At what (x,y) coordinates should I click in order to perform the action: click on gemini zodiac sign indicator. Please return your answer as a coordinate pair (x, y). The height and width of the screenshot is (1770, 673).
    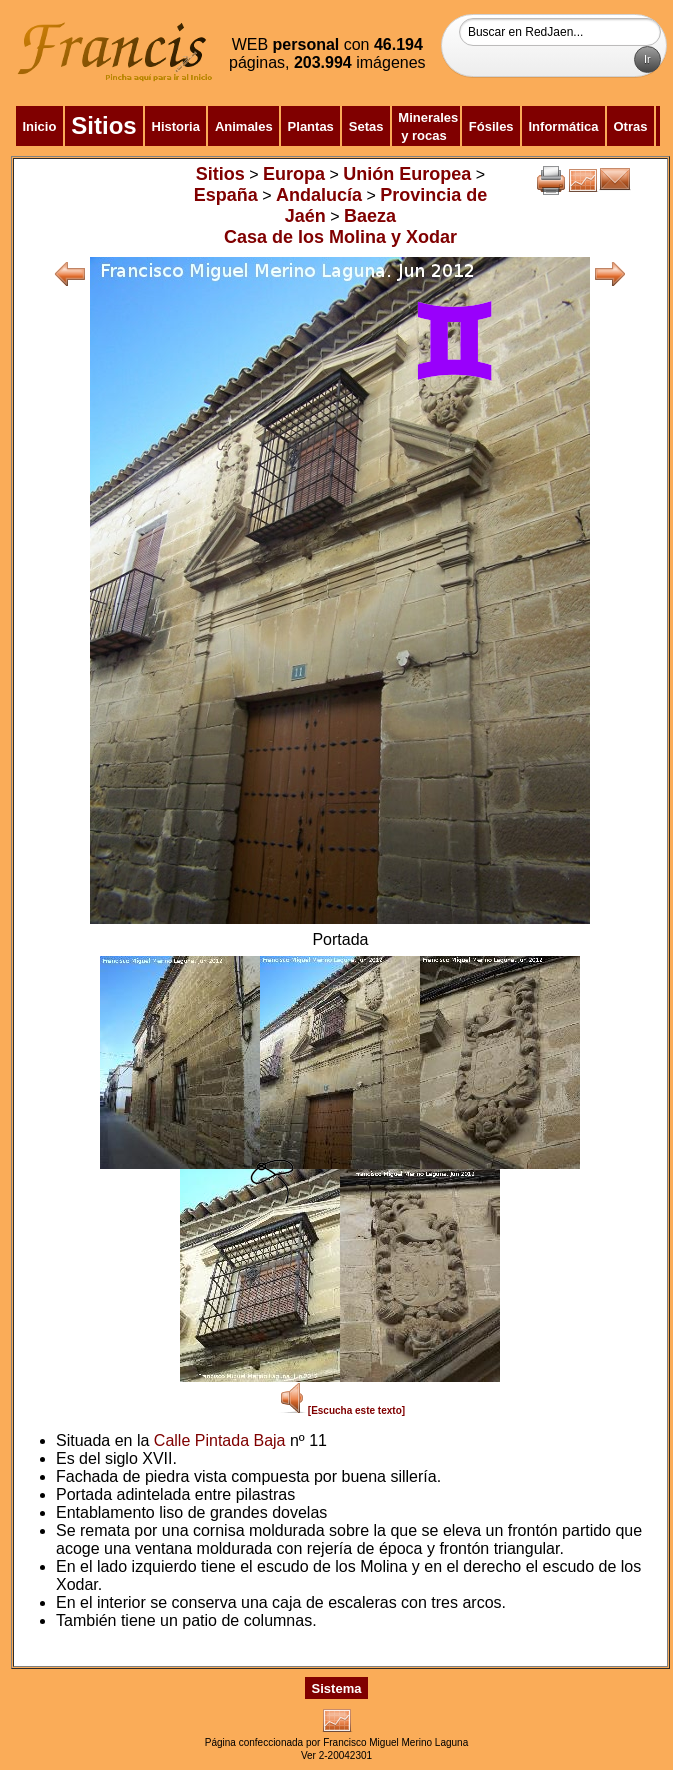
    Looking at the image, I should click on (455, 341).